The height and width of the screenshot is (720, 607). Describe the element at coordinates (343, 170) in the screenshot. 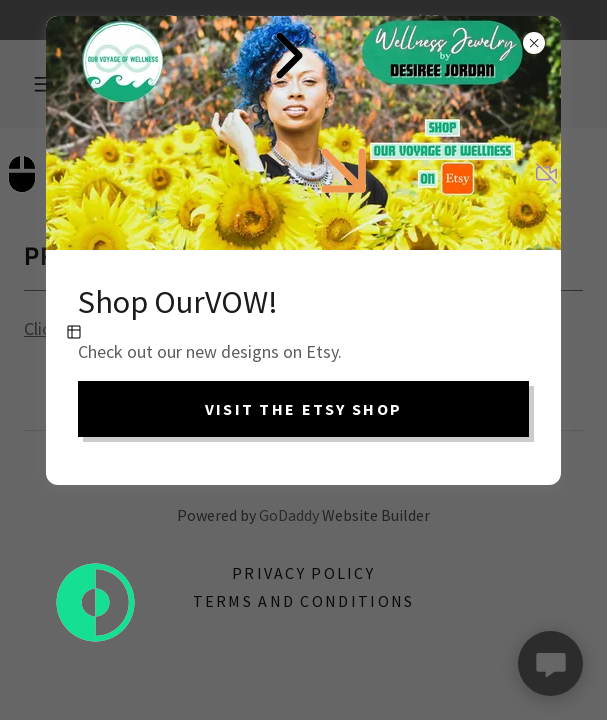

I see `navigate to the next item diagonally` at that location.